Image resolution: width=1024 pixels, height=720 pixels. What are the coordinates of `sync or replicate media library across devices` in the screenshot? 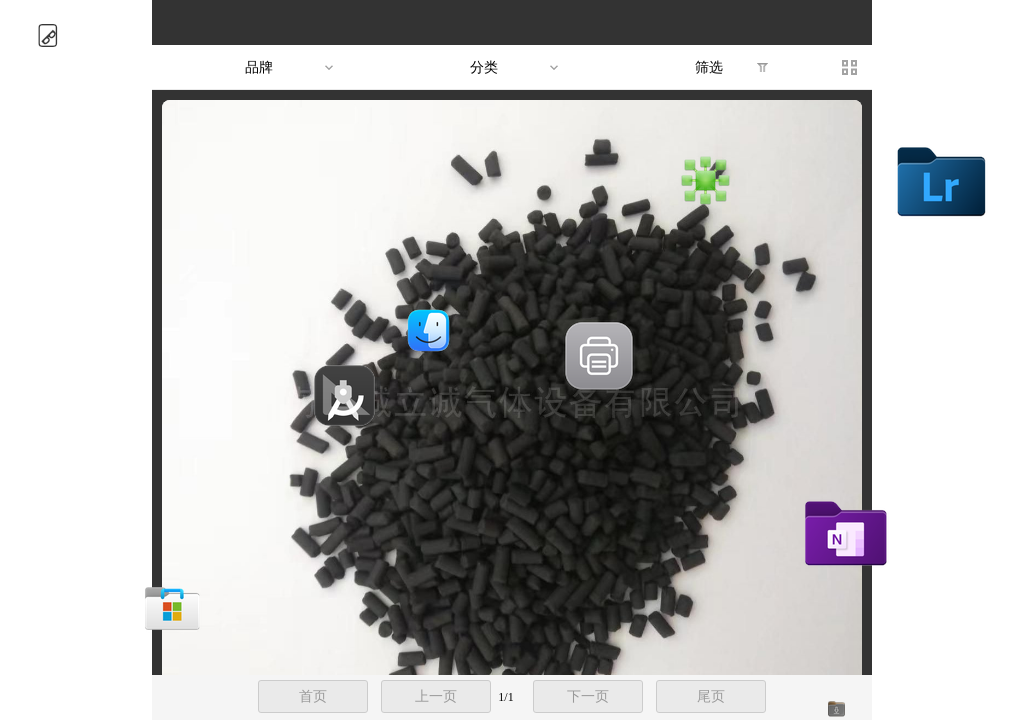 It's located at (705, 180).